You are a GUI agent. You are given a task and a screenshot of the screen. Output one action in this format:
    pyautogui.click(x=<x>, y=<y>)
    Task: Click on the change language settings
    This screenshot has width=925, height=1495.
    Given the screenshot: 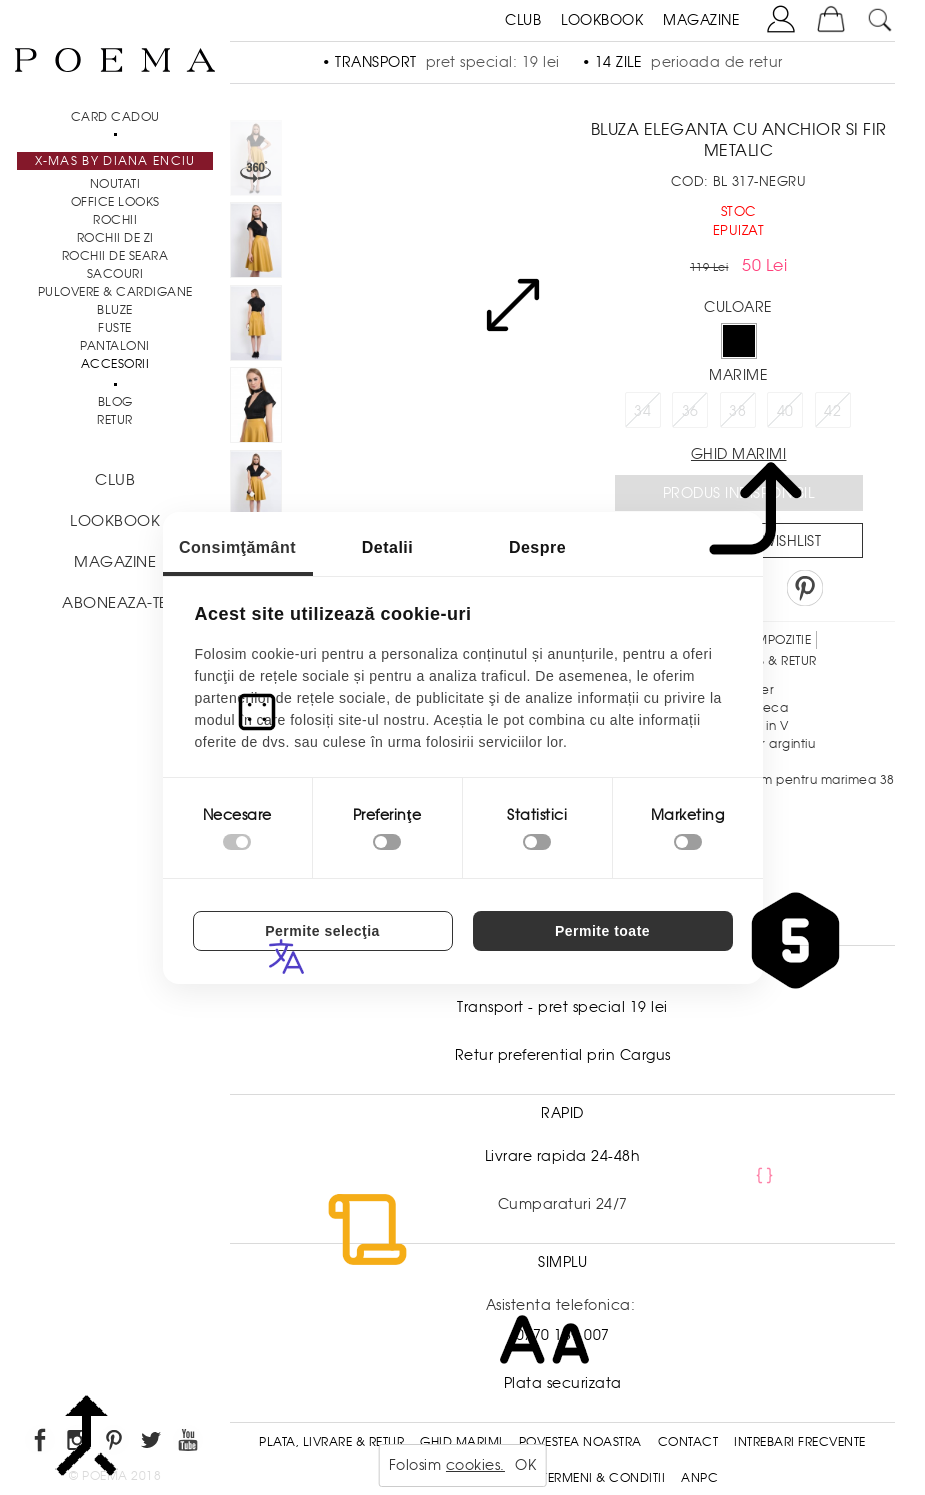 What is the action you would take?
    pyautogui.click(x=286, y=956)
    